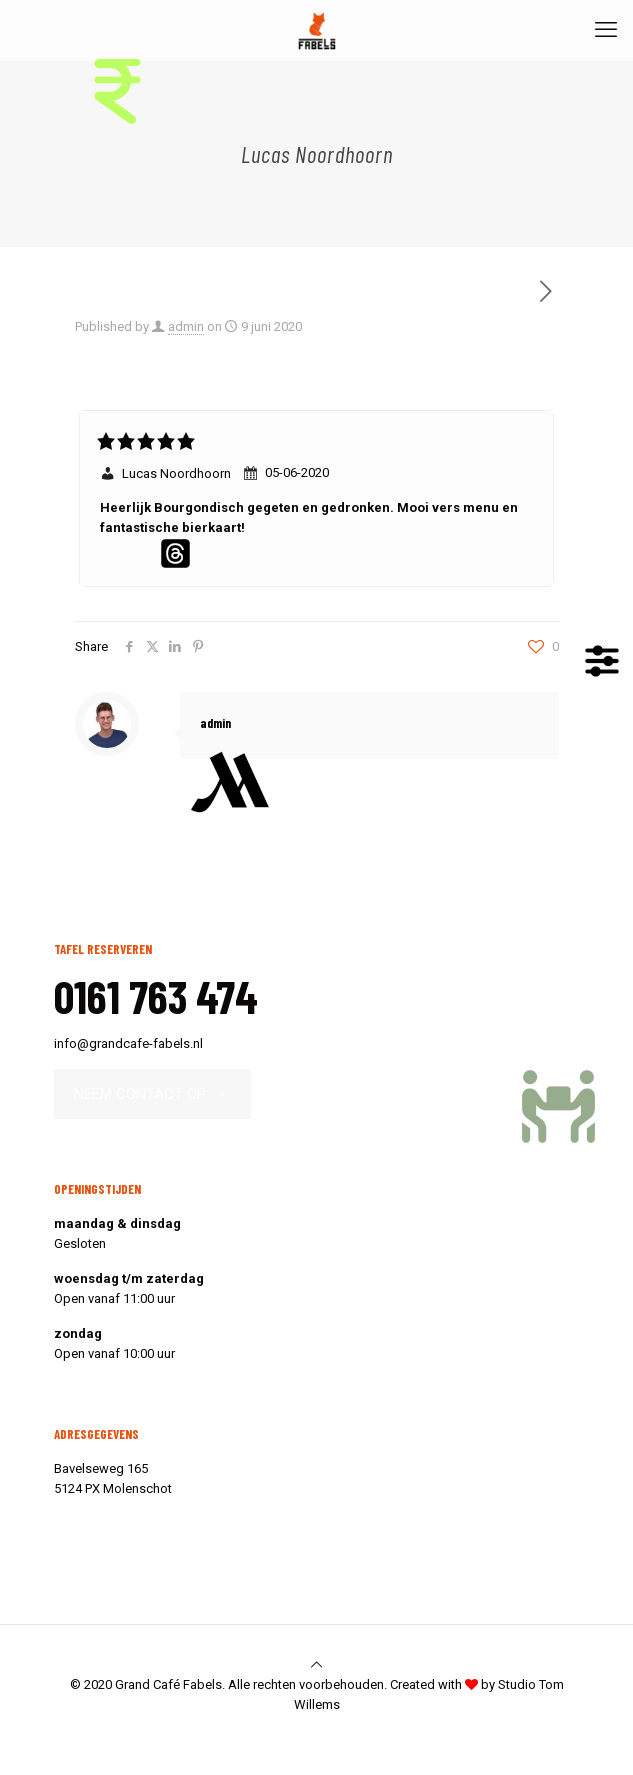  Describe the element at coordinates (230, 782) in the screenshot. I see `open the Marriott hotel booking app` at that location.